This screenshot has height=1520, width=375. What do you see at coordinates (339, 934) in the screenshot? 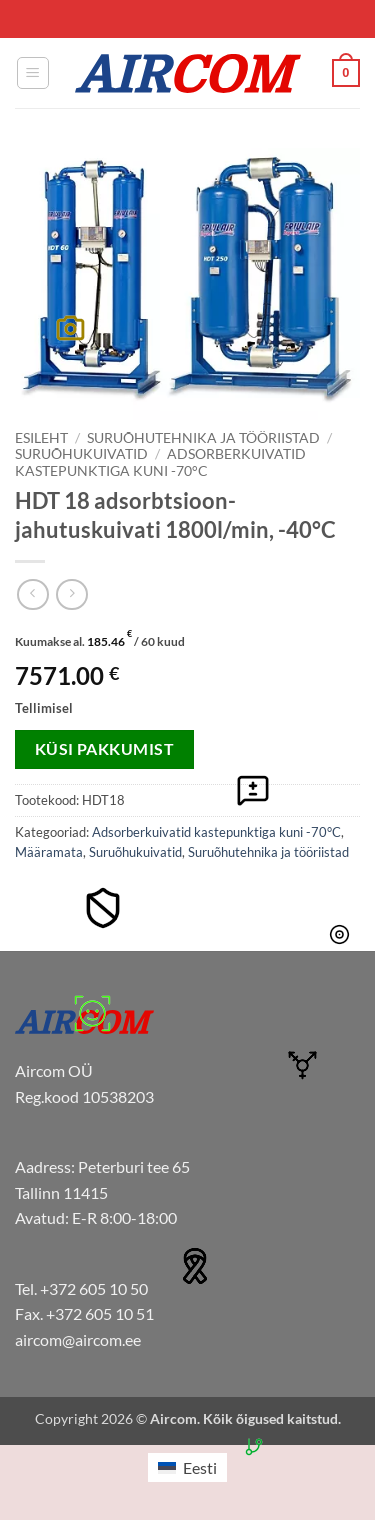
I see `play or access music library` at bounding box center [339, 934].